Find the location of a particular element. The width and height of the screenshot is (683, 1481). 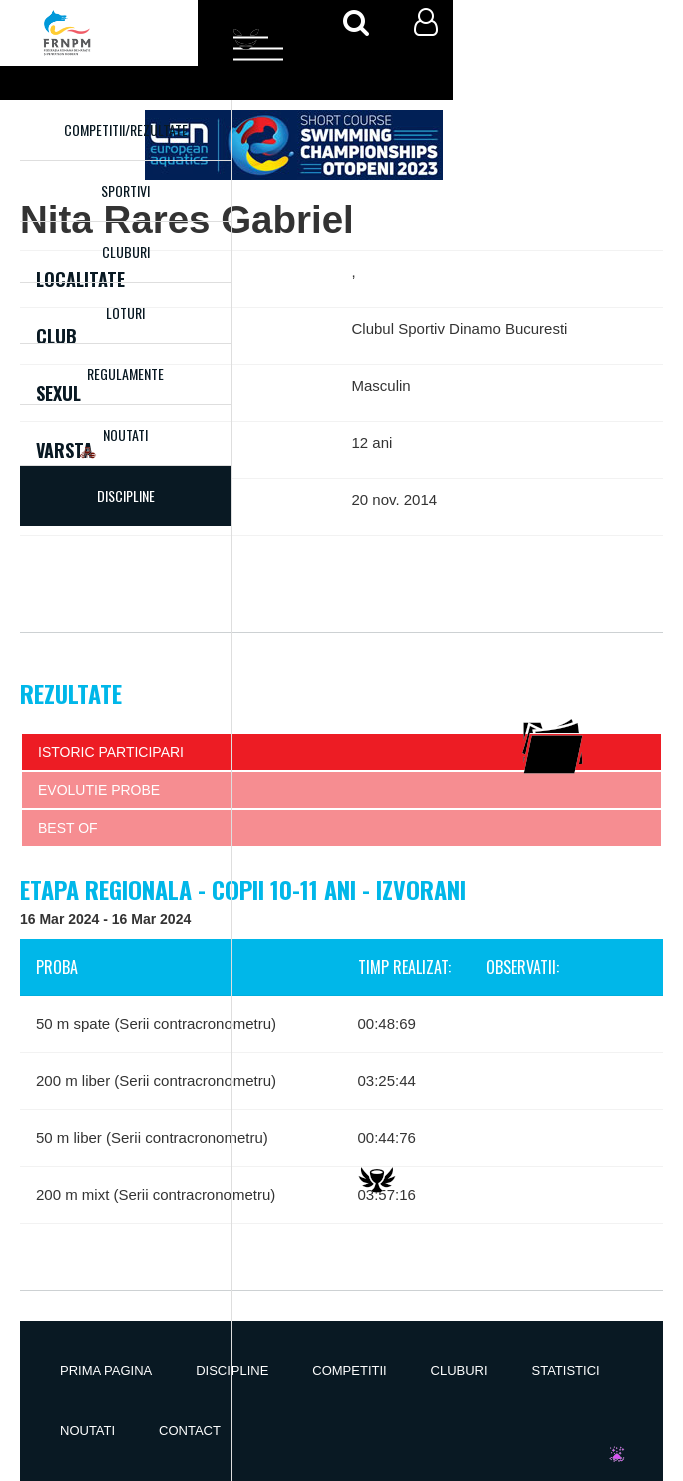

construction or road building category is located at coordinates (88, 452).